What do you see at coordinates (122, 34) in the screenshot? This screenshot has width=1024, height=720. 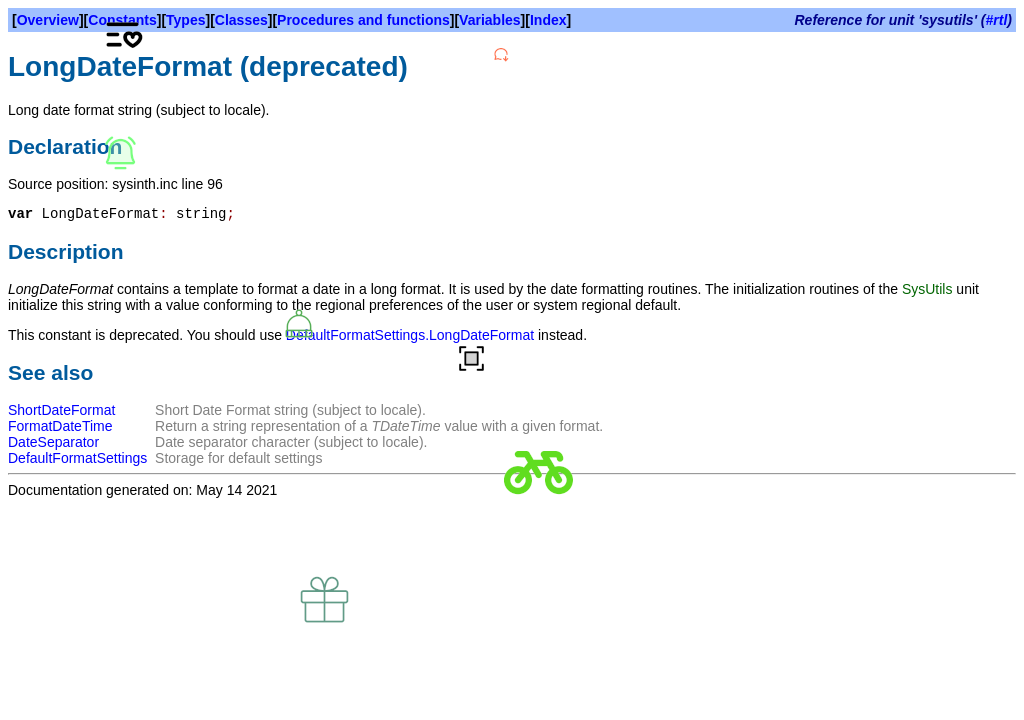 I see `view your favorites list` at bounding box center [122, 34].